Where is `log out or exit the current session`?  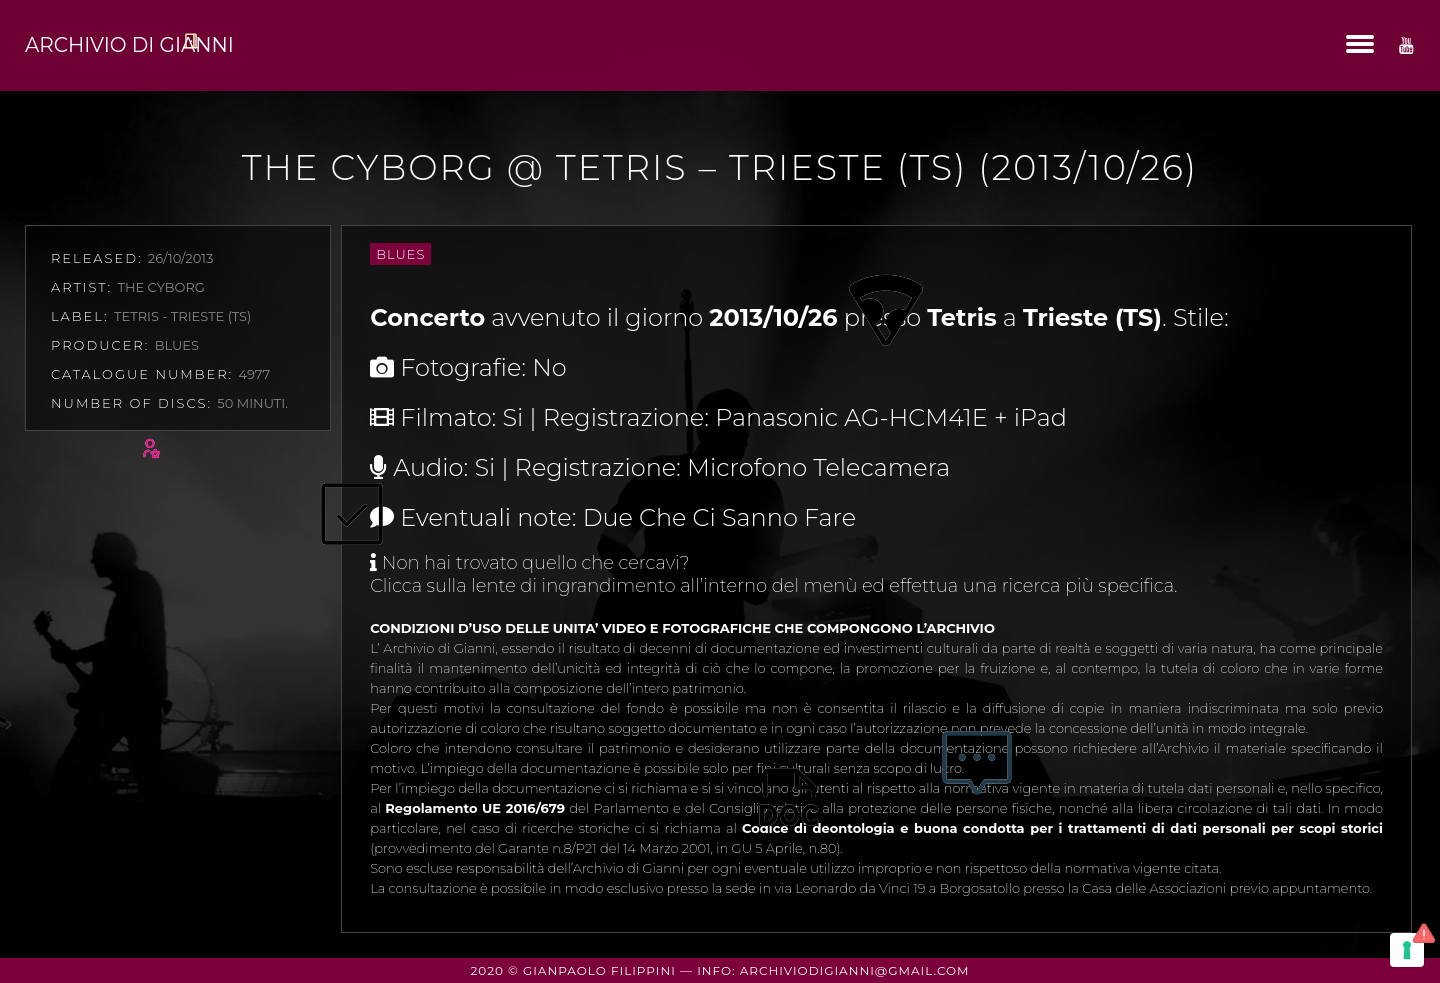 log out or exit the current session is located at coordinates (191, 41).